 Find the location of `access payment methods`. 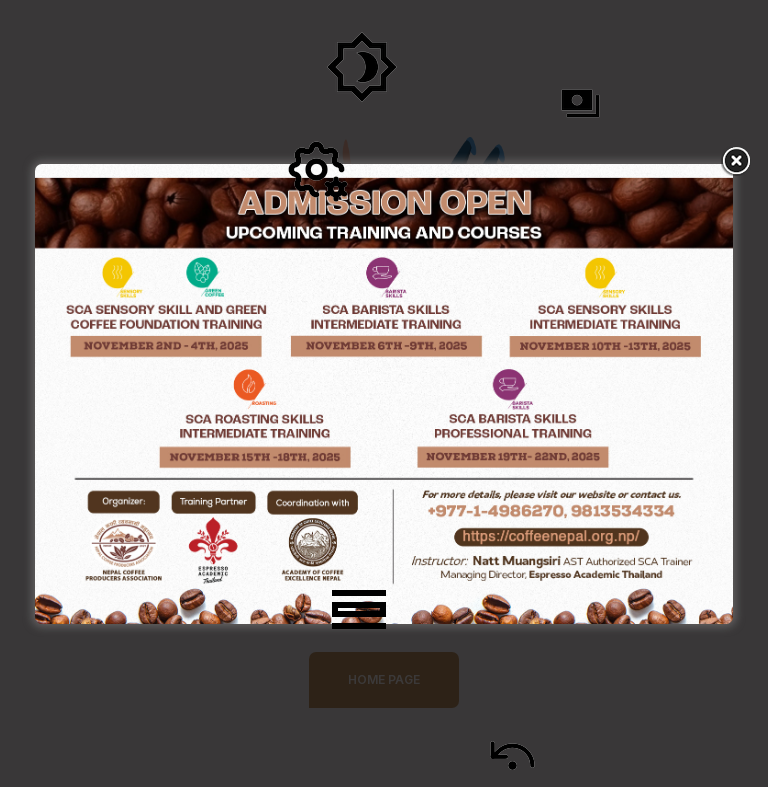

access payment methods is located at coordinates (580, 103).